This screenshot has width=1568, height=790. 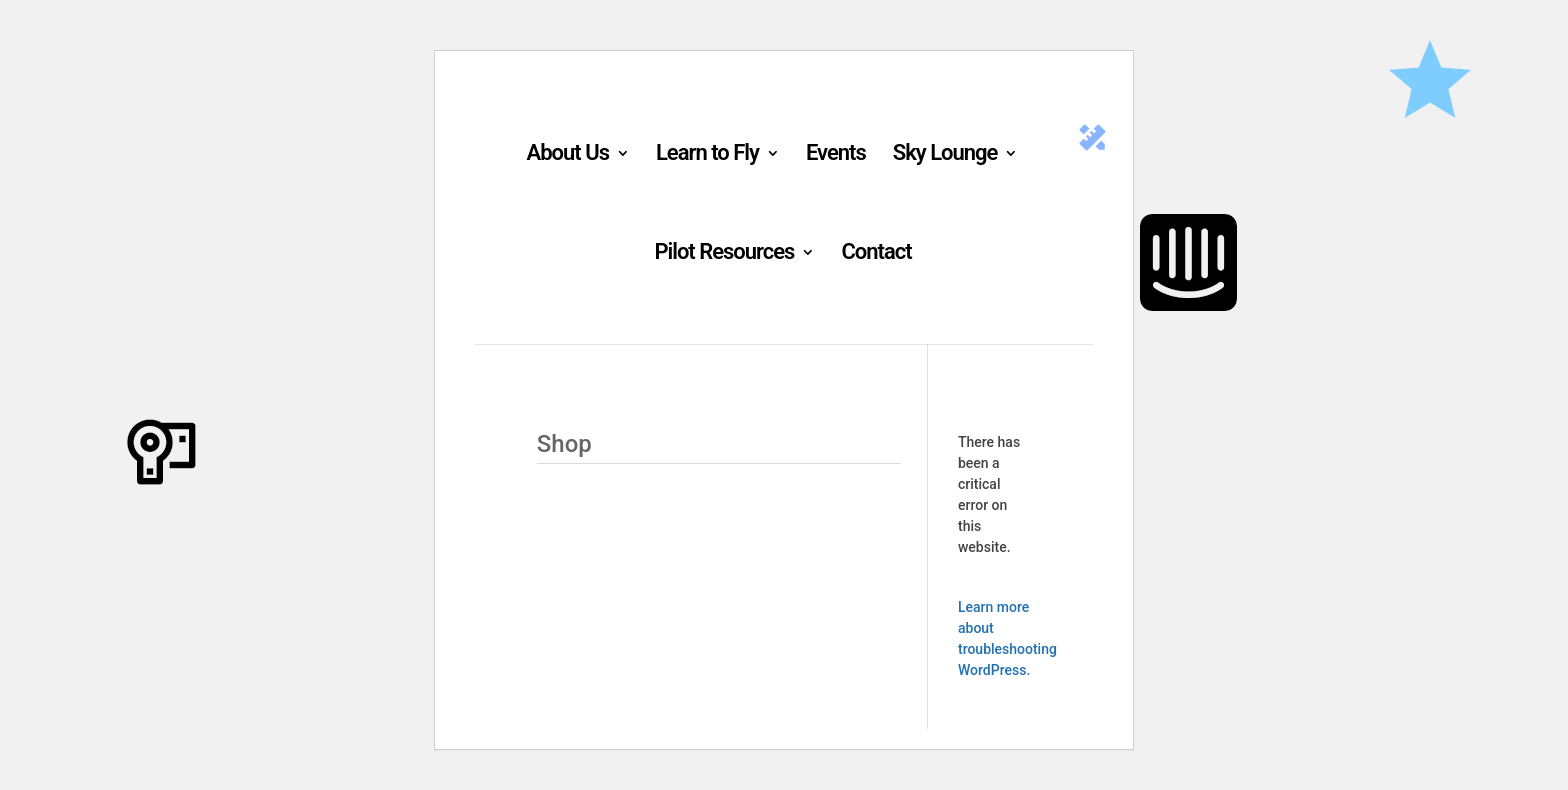 What do you see at coordinates (1430, 81) in the screenshot?
I see `mark item as favorite` at bounding box center [1430, 81].